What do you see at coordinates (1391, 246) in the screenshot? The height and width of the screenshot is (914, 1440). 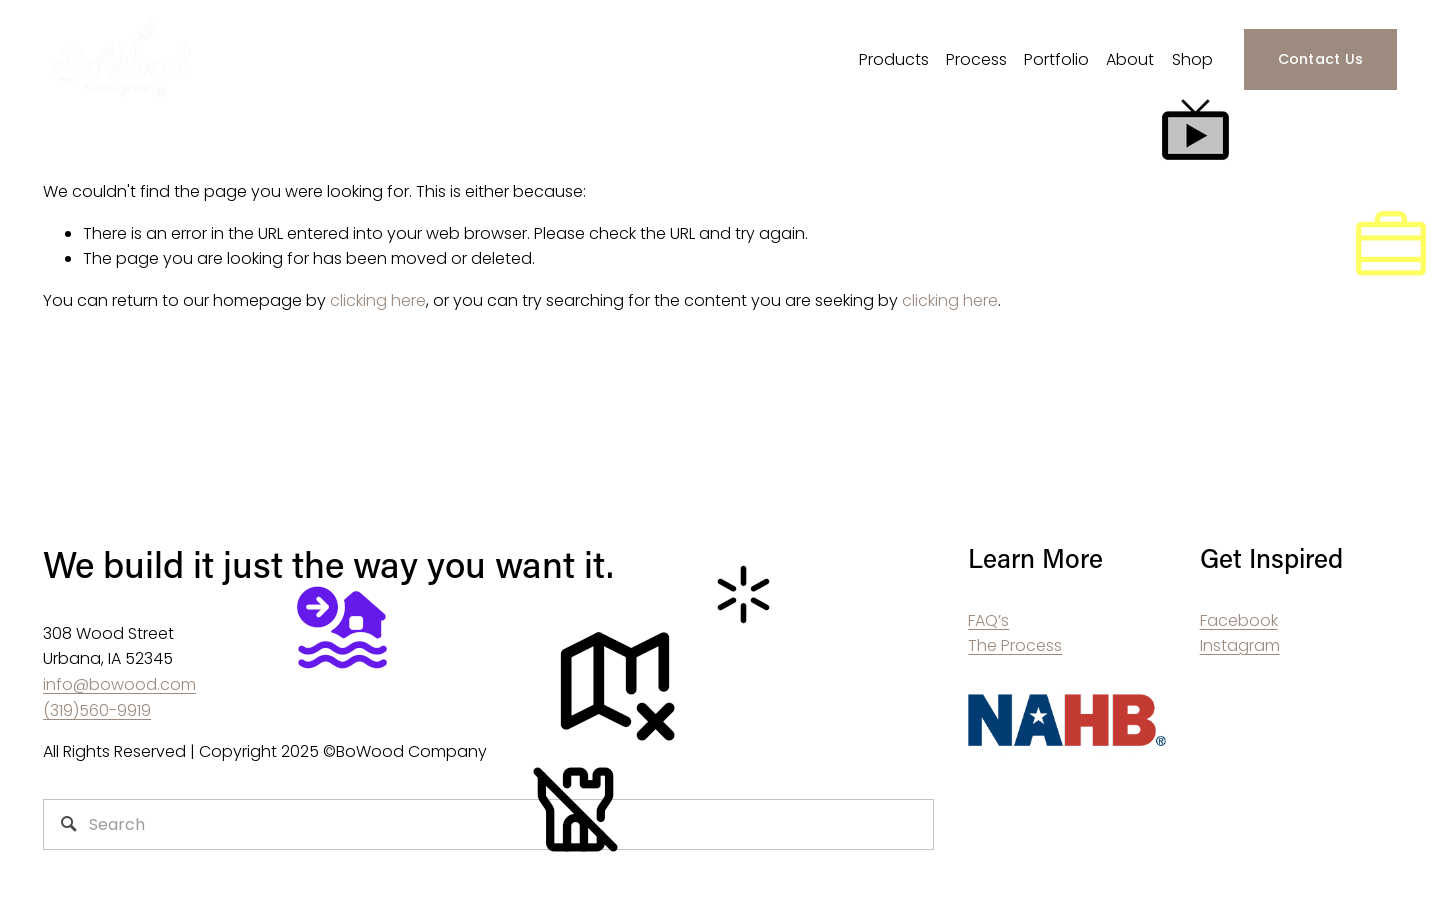 I see `access work or business documents` at bounding box center [1391, 246].